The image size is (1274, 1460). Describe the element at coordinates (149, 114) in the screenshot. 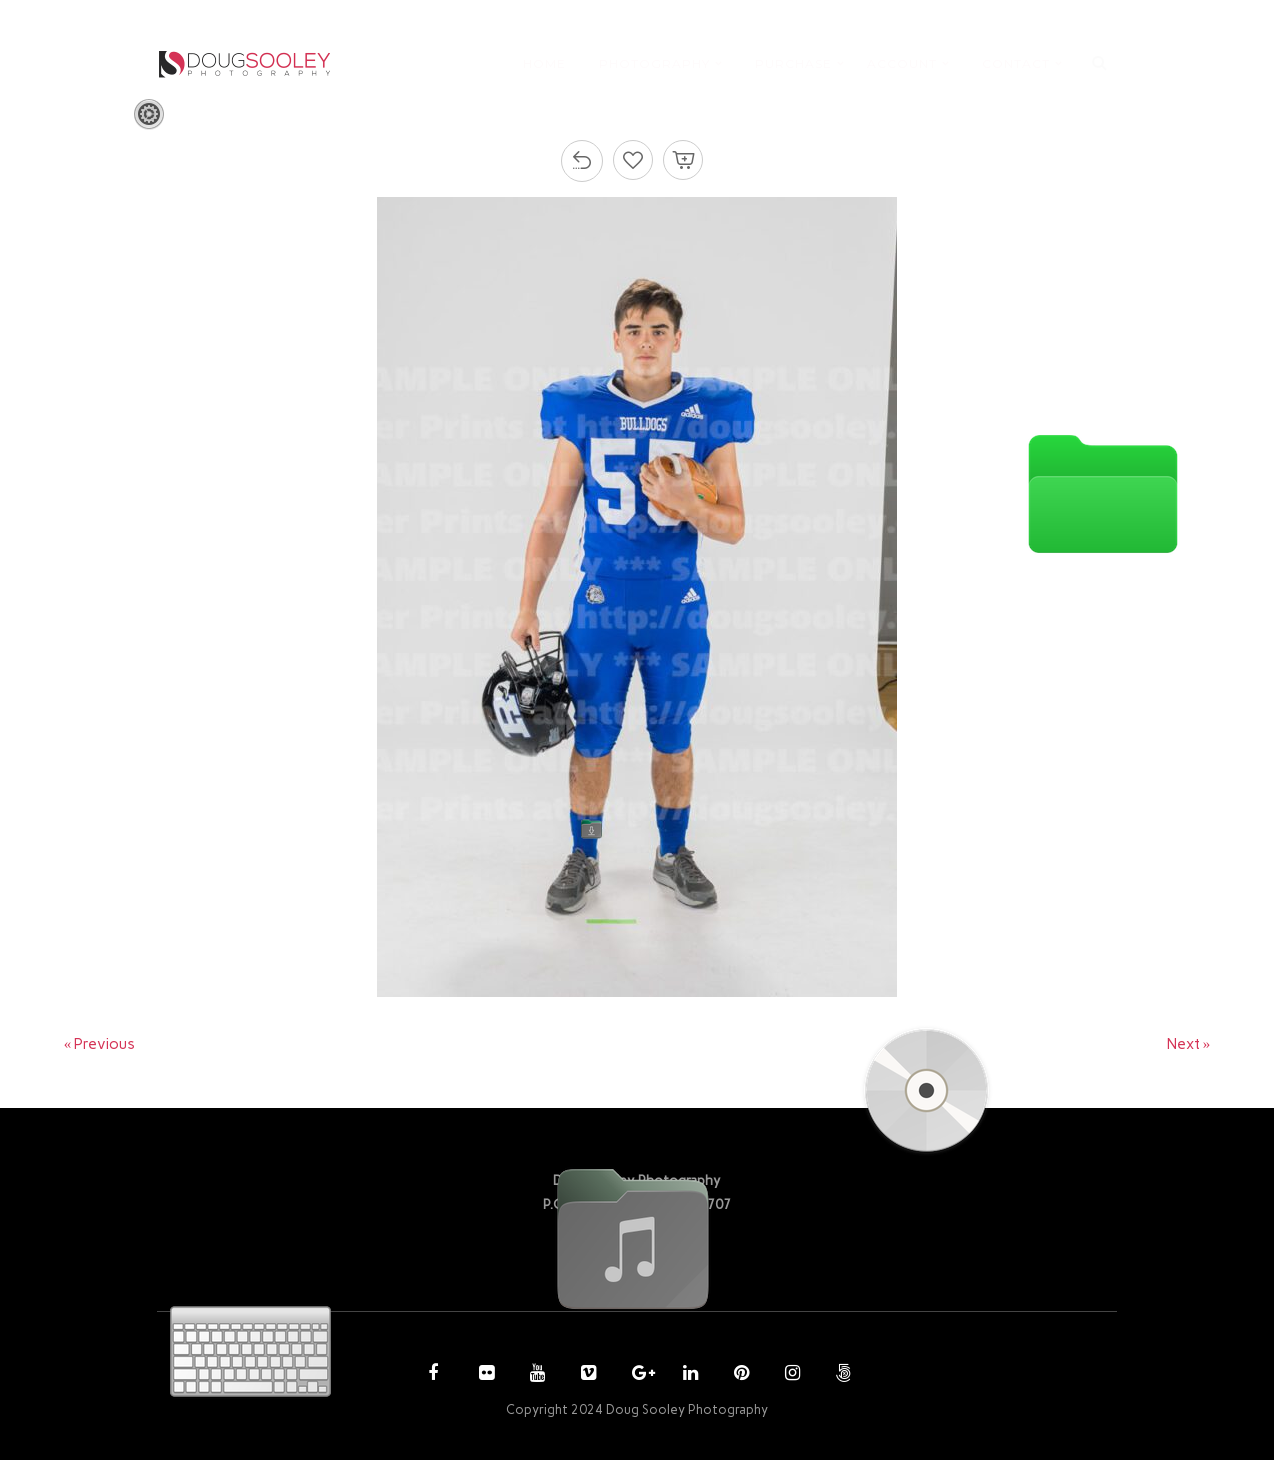

I see `open settings or properties panel` at that location.